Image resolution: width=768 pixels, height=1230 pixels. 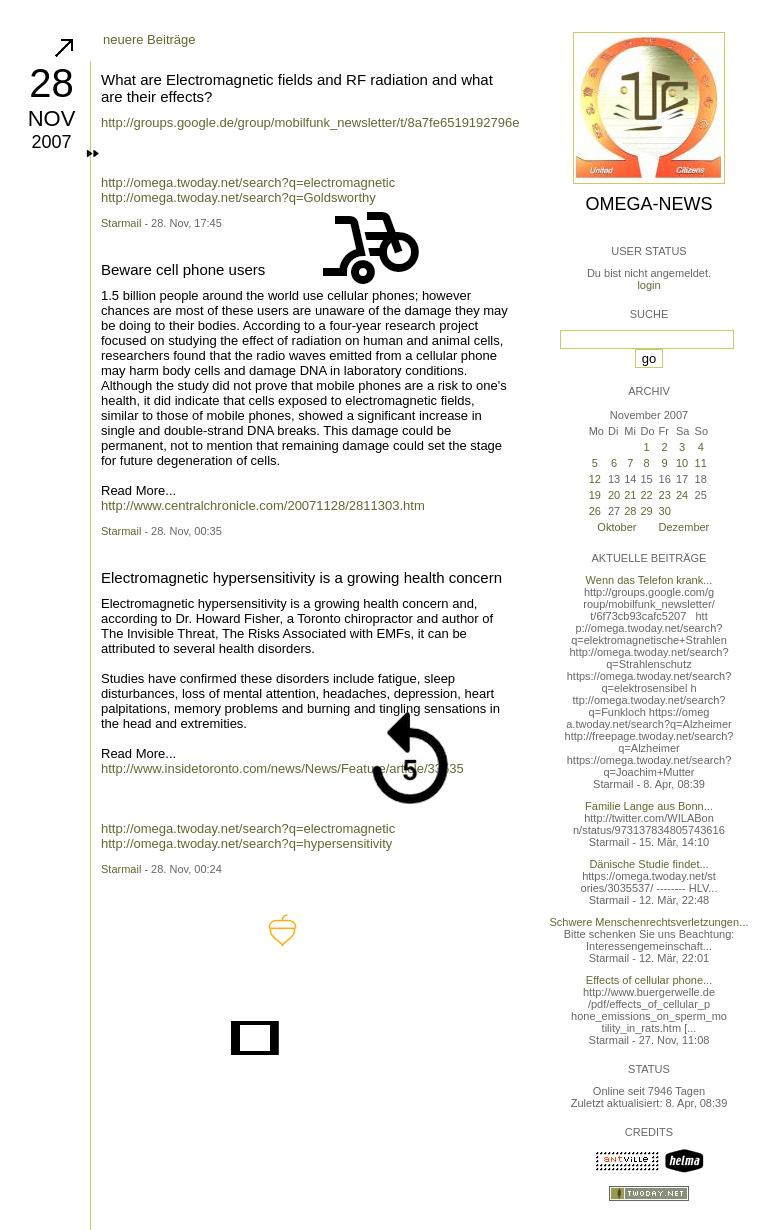 What do you see at coordinates (92, 153) in the screenshot?
I see `skip forward in media playback` at bounding box center [92, 153].